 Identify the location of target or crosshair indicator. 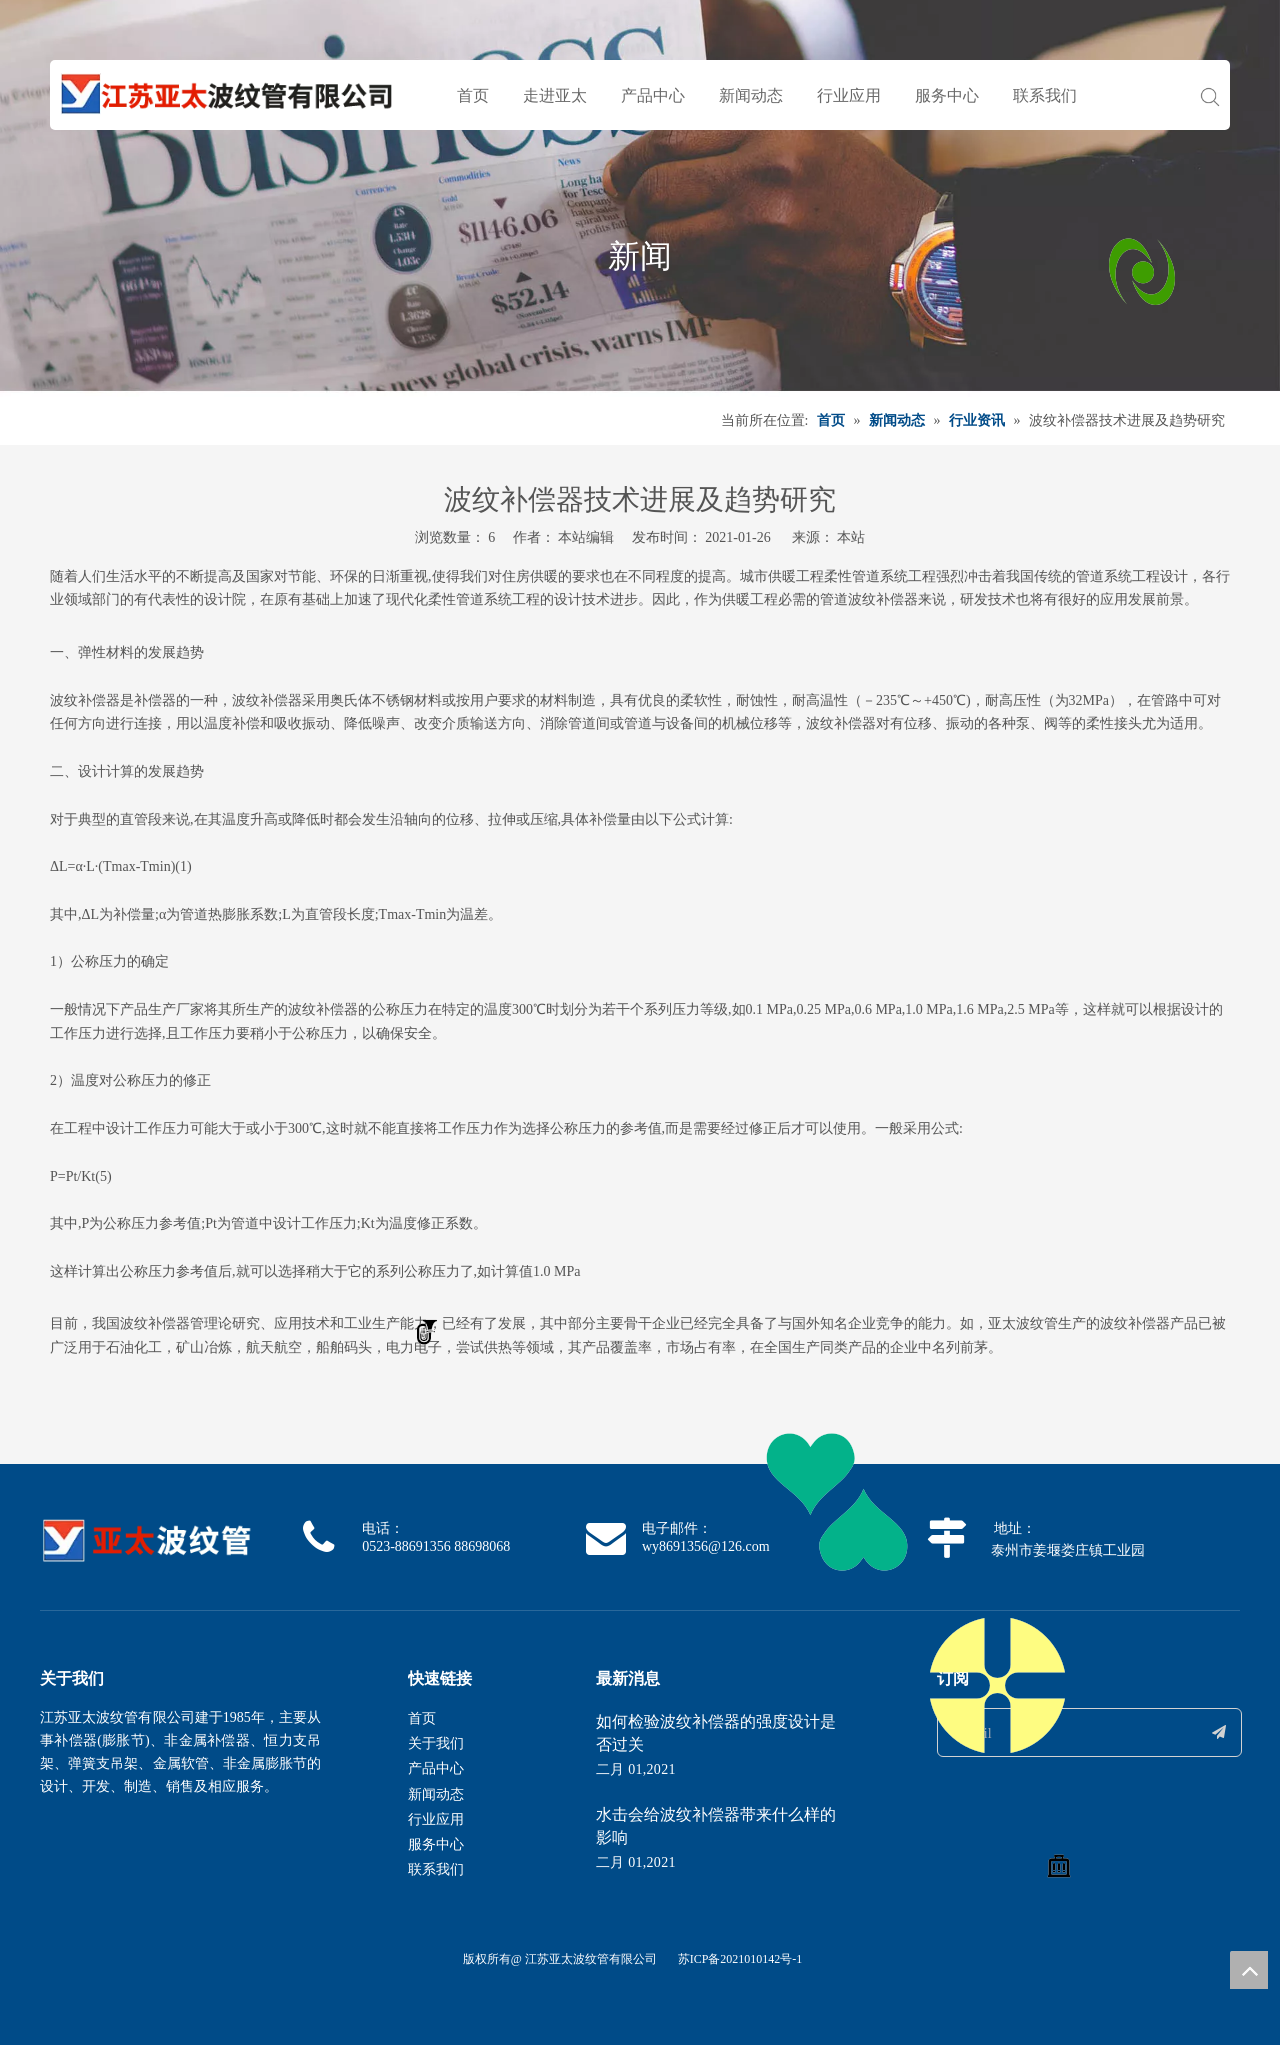
(997, 1685).